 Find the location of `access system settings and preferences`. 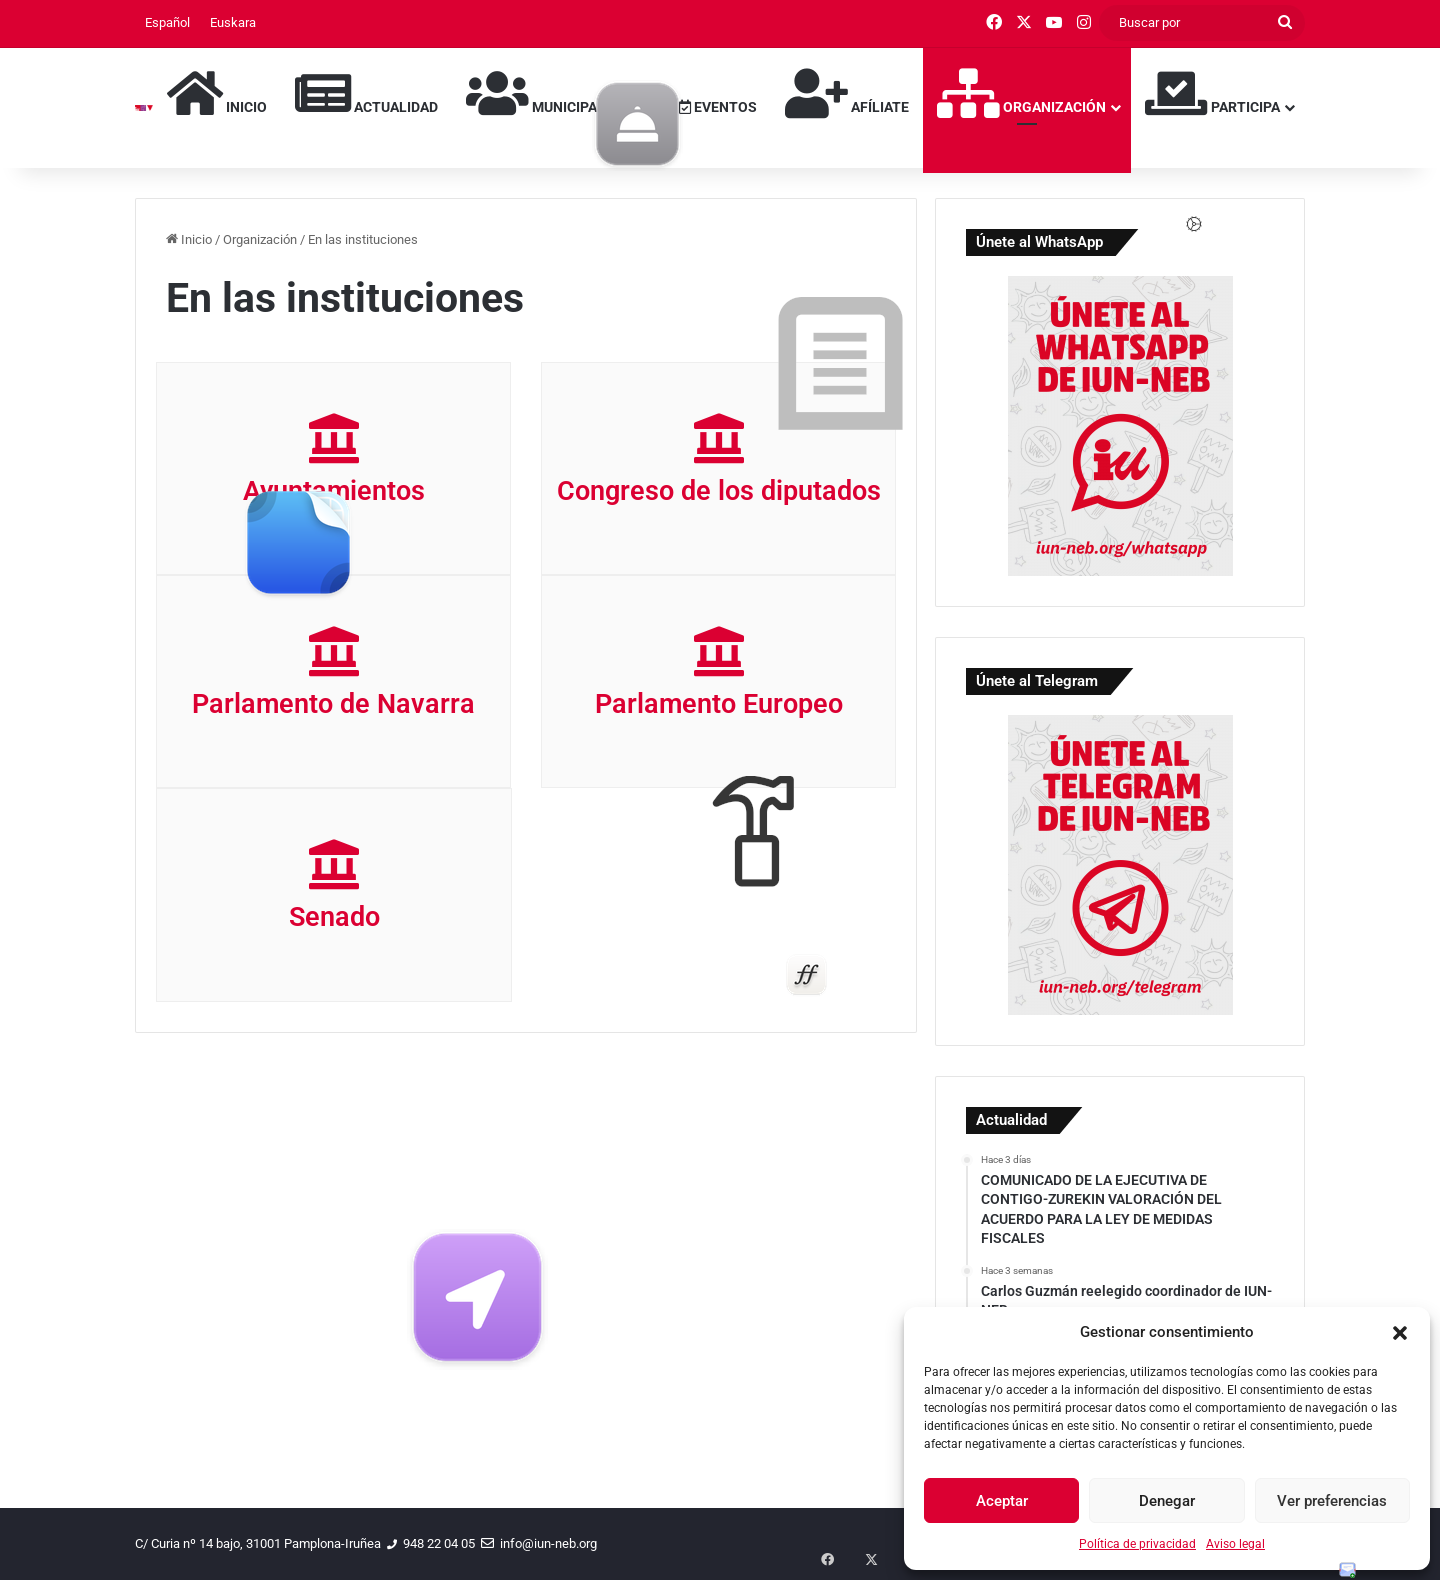

access system settings and preferences is located at coordinates (1194, 224).